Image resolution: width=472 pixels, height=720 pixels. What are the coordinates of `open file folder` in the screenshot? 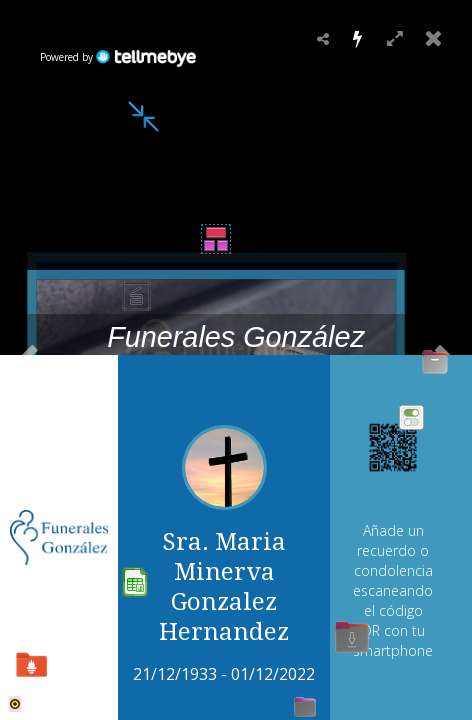 It's located at (305, 707).